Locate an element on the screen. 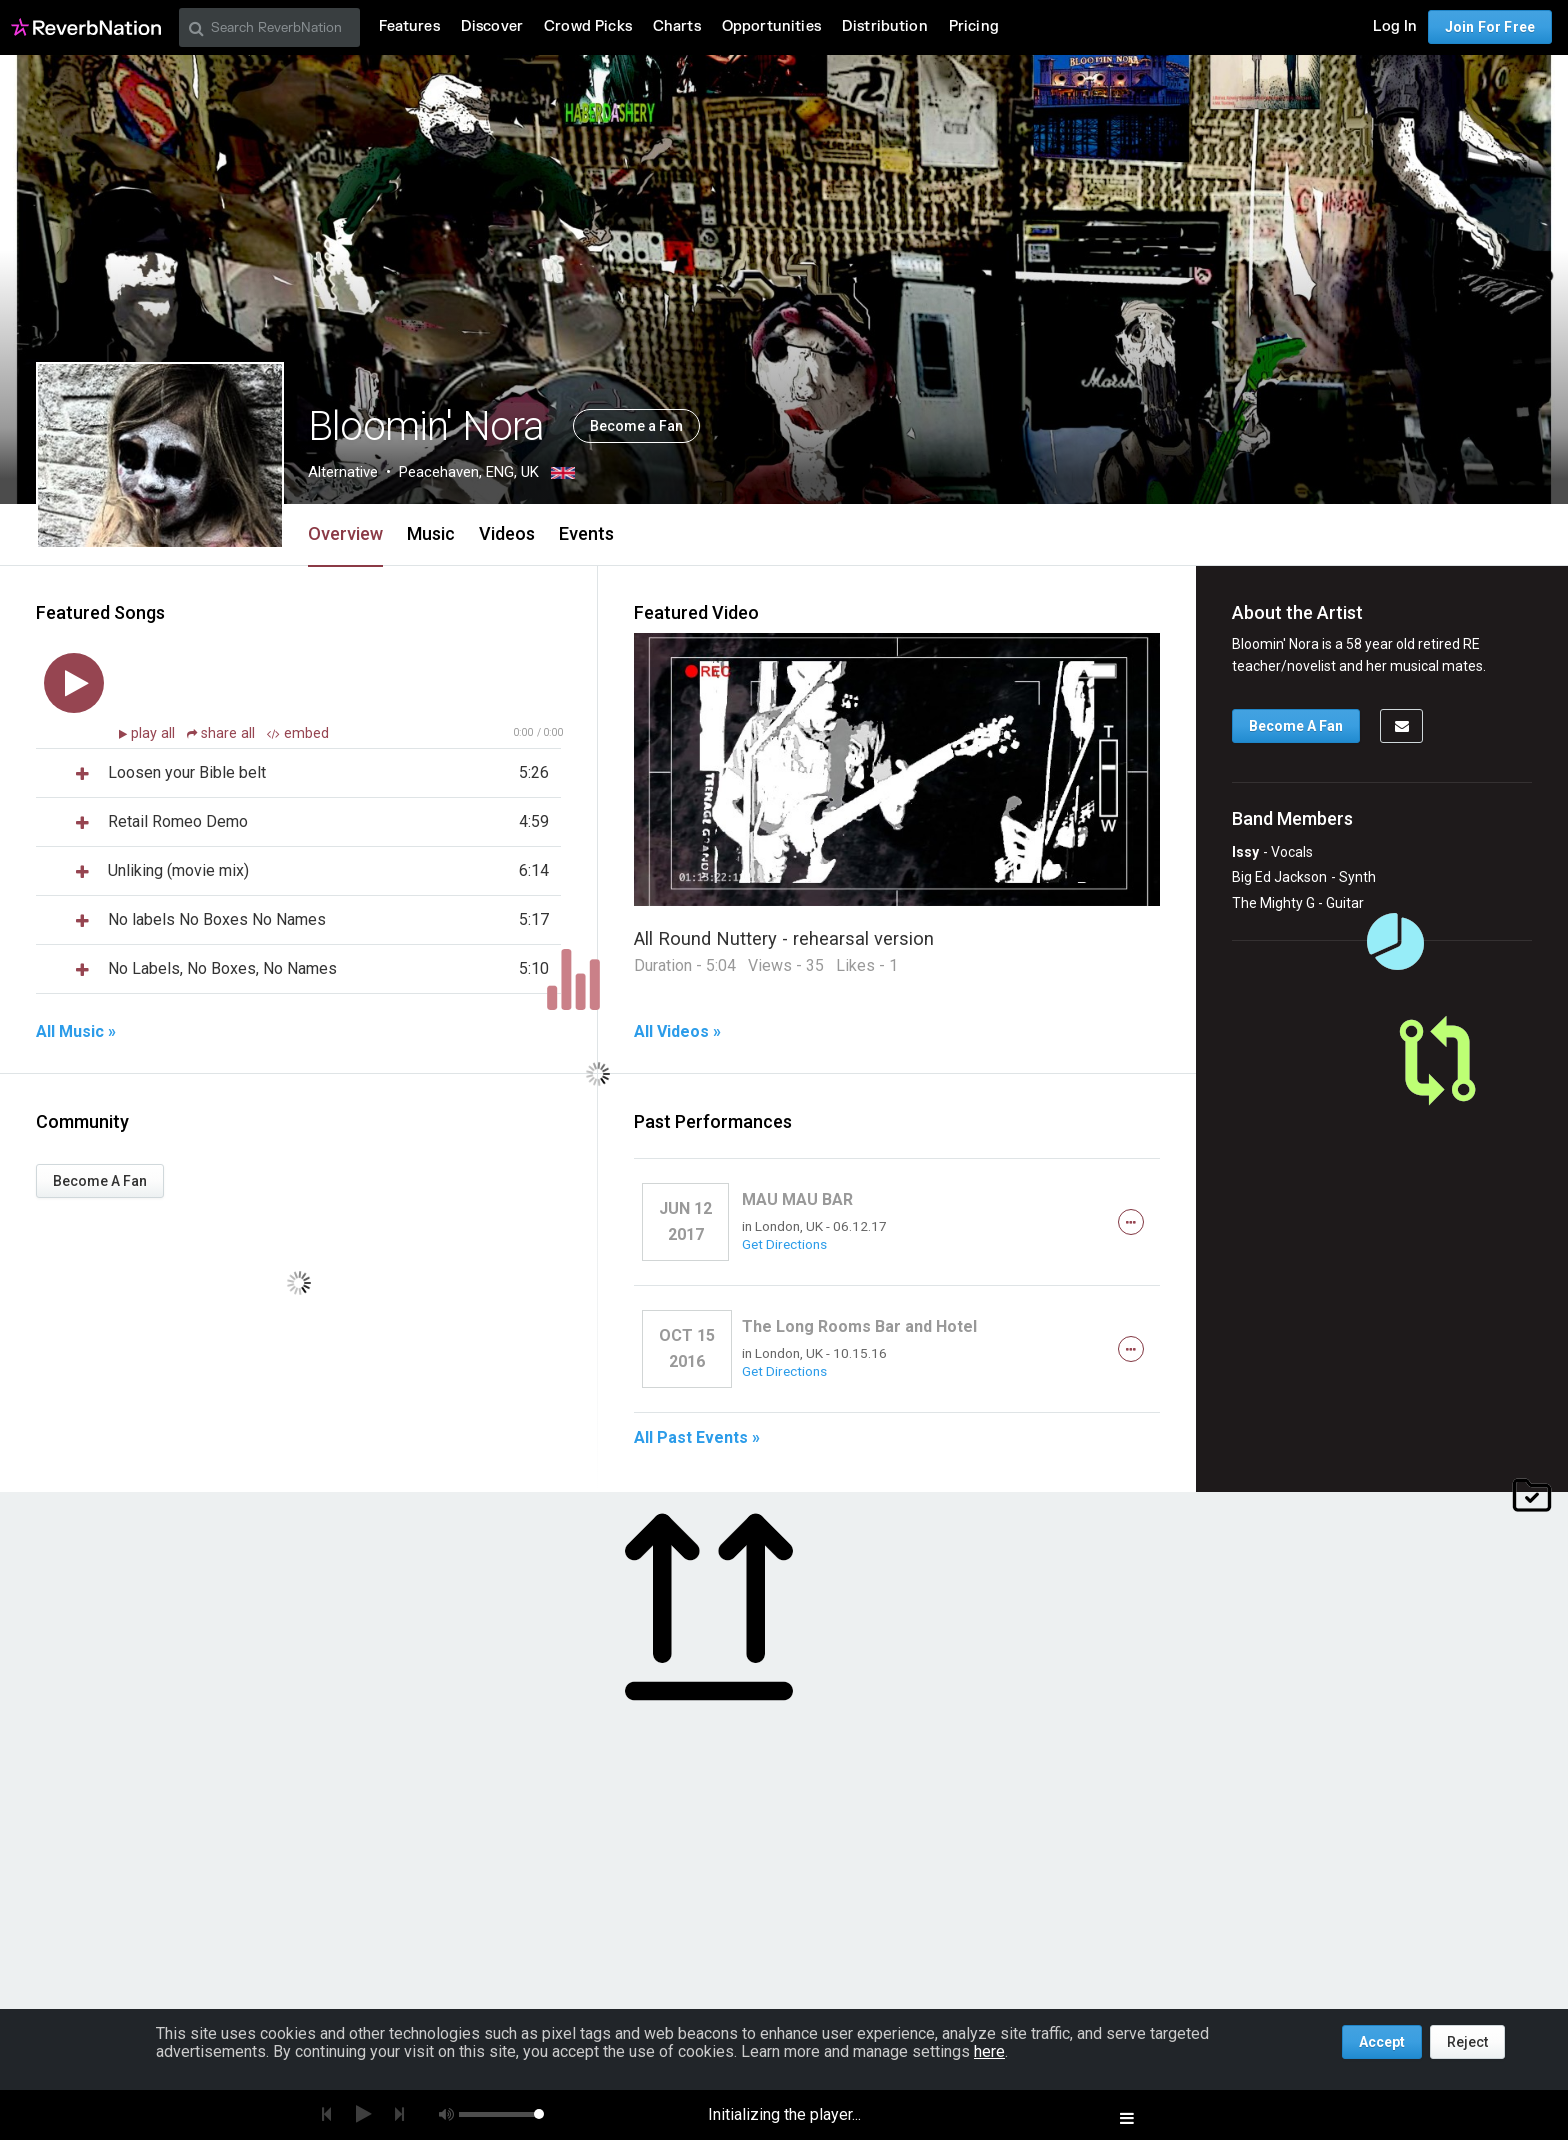  view analytics or statistics is located at coordinates (1395, 941).